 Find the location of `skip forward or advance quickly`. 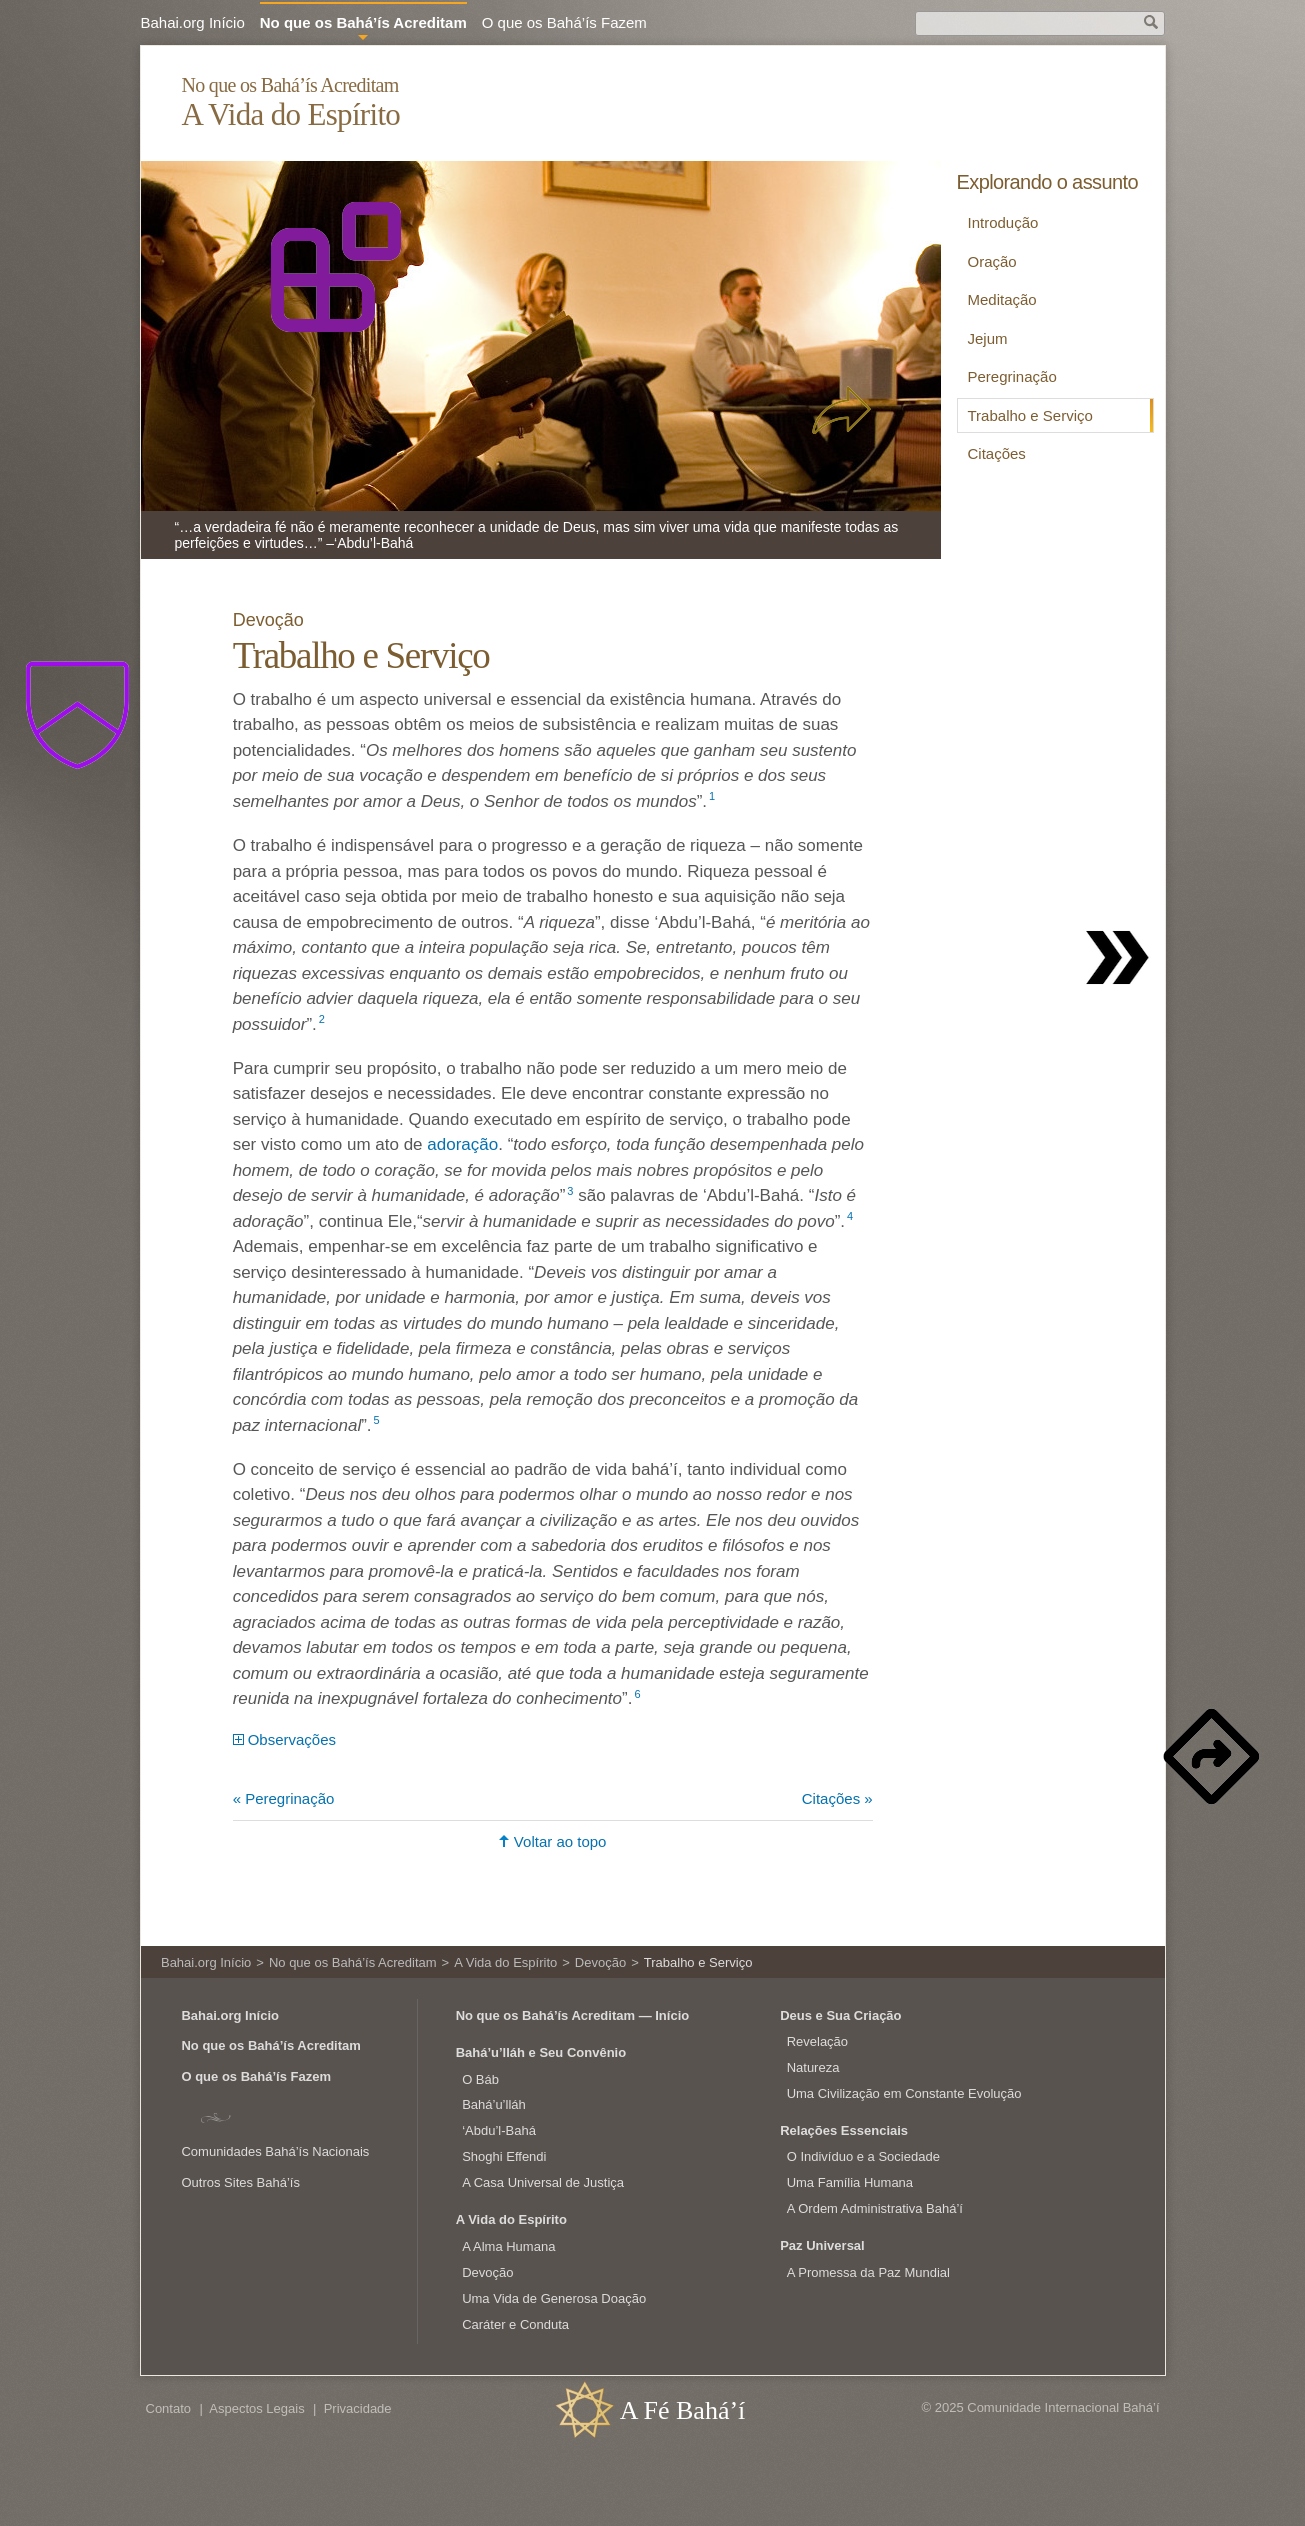

skip forward or advance quickly is located at coordinates (1116, 957).